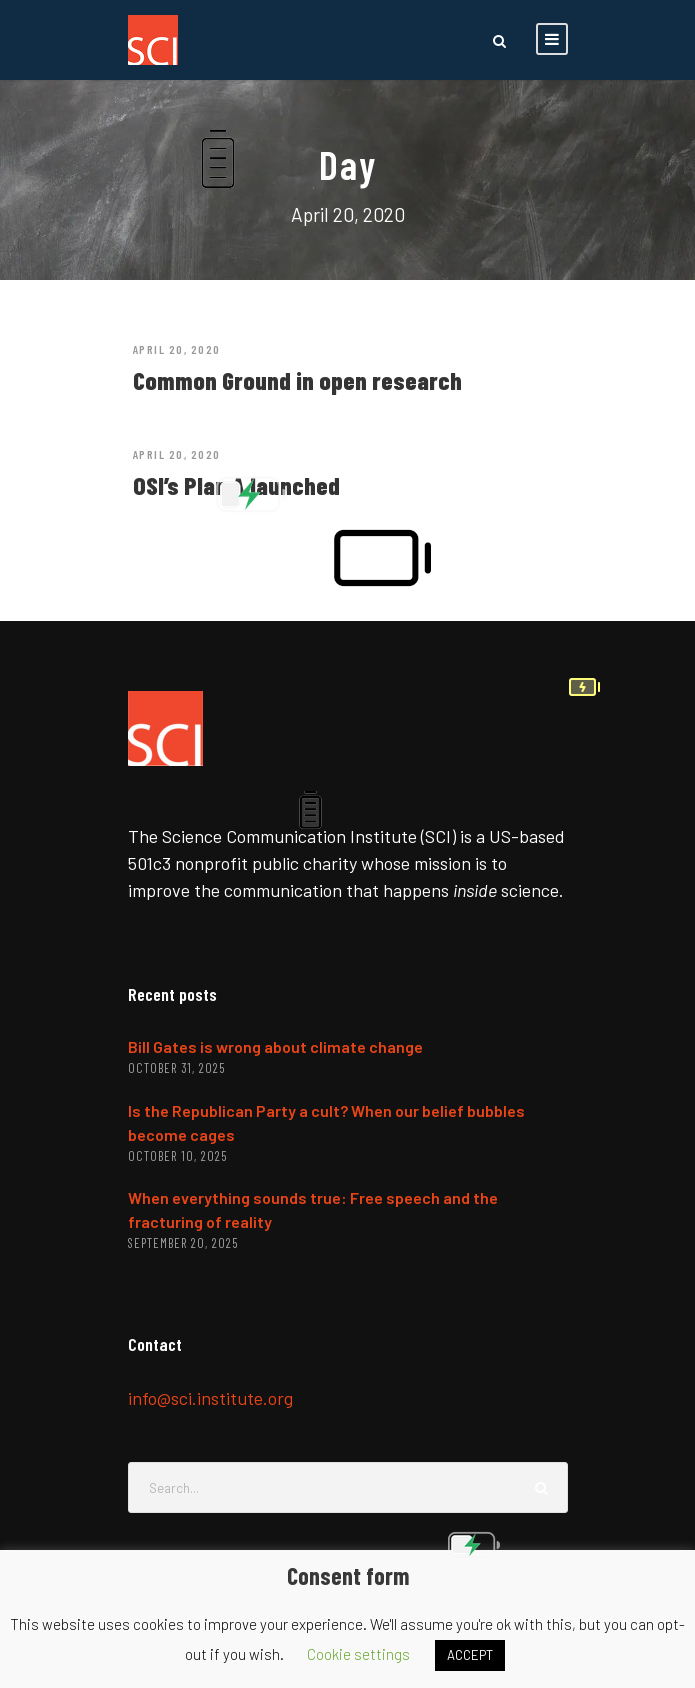 Image resolution: width=695 pixels, height=1688 pixels. What do you see at coordinates (310, 810) in the screenshot?
I see `indicates battery is fully charged` at bounding box center [310, 810].